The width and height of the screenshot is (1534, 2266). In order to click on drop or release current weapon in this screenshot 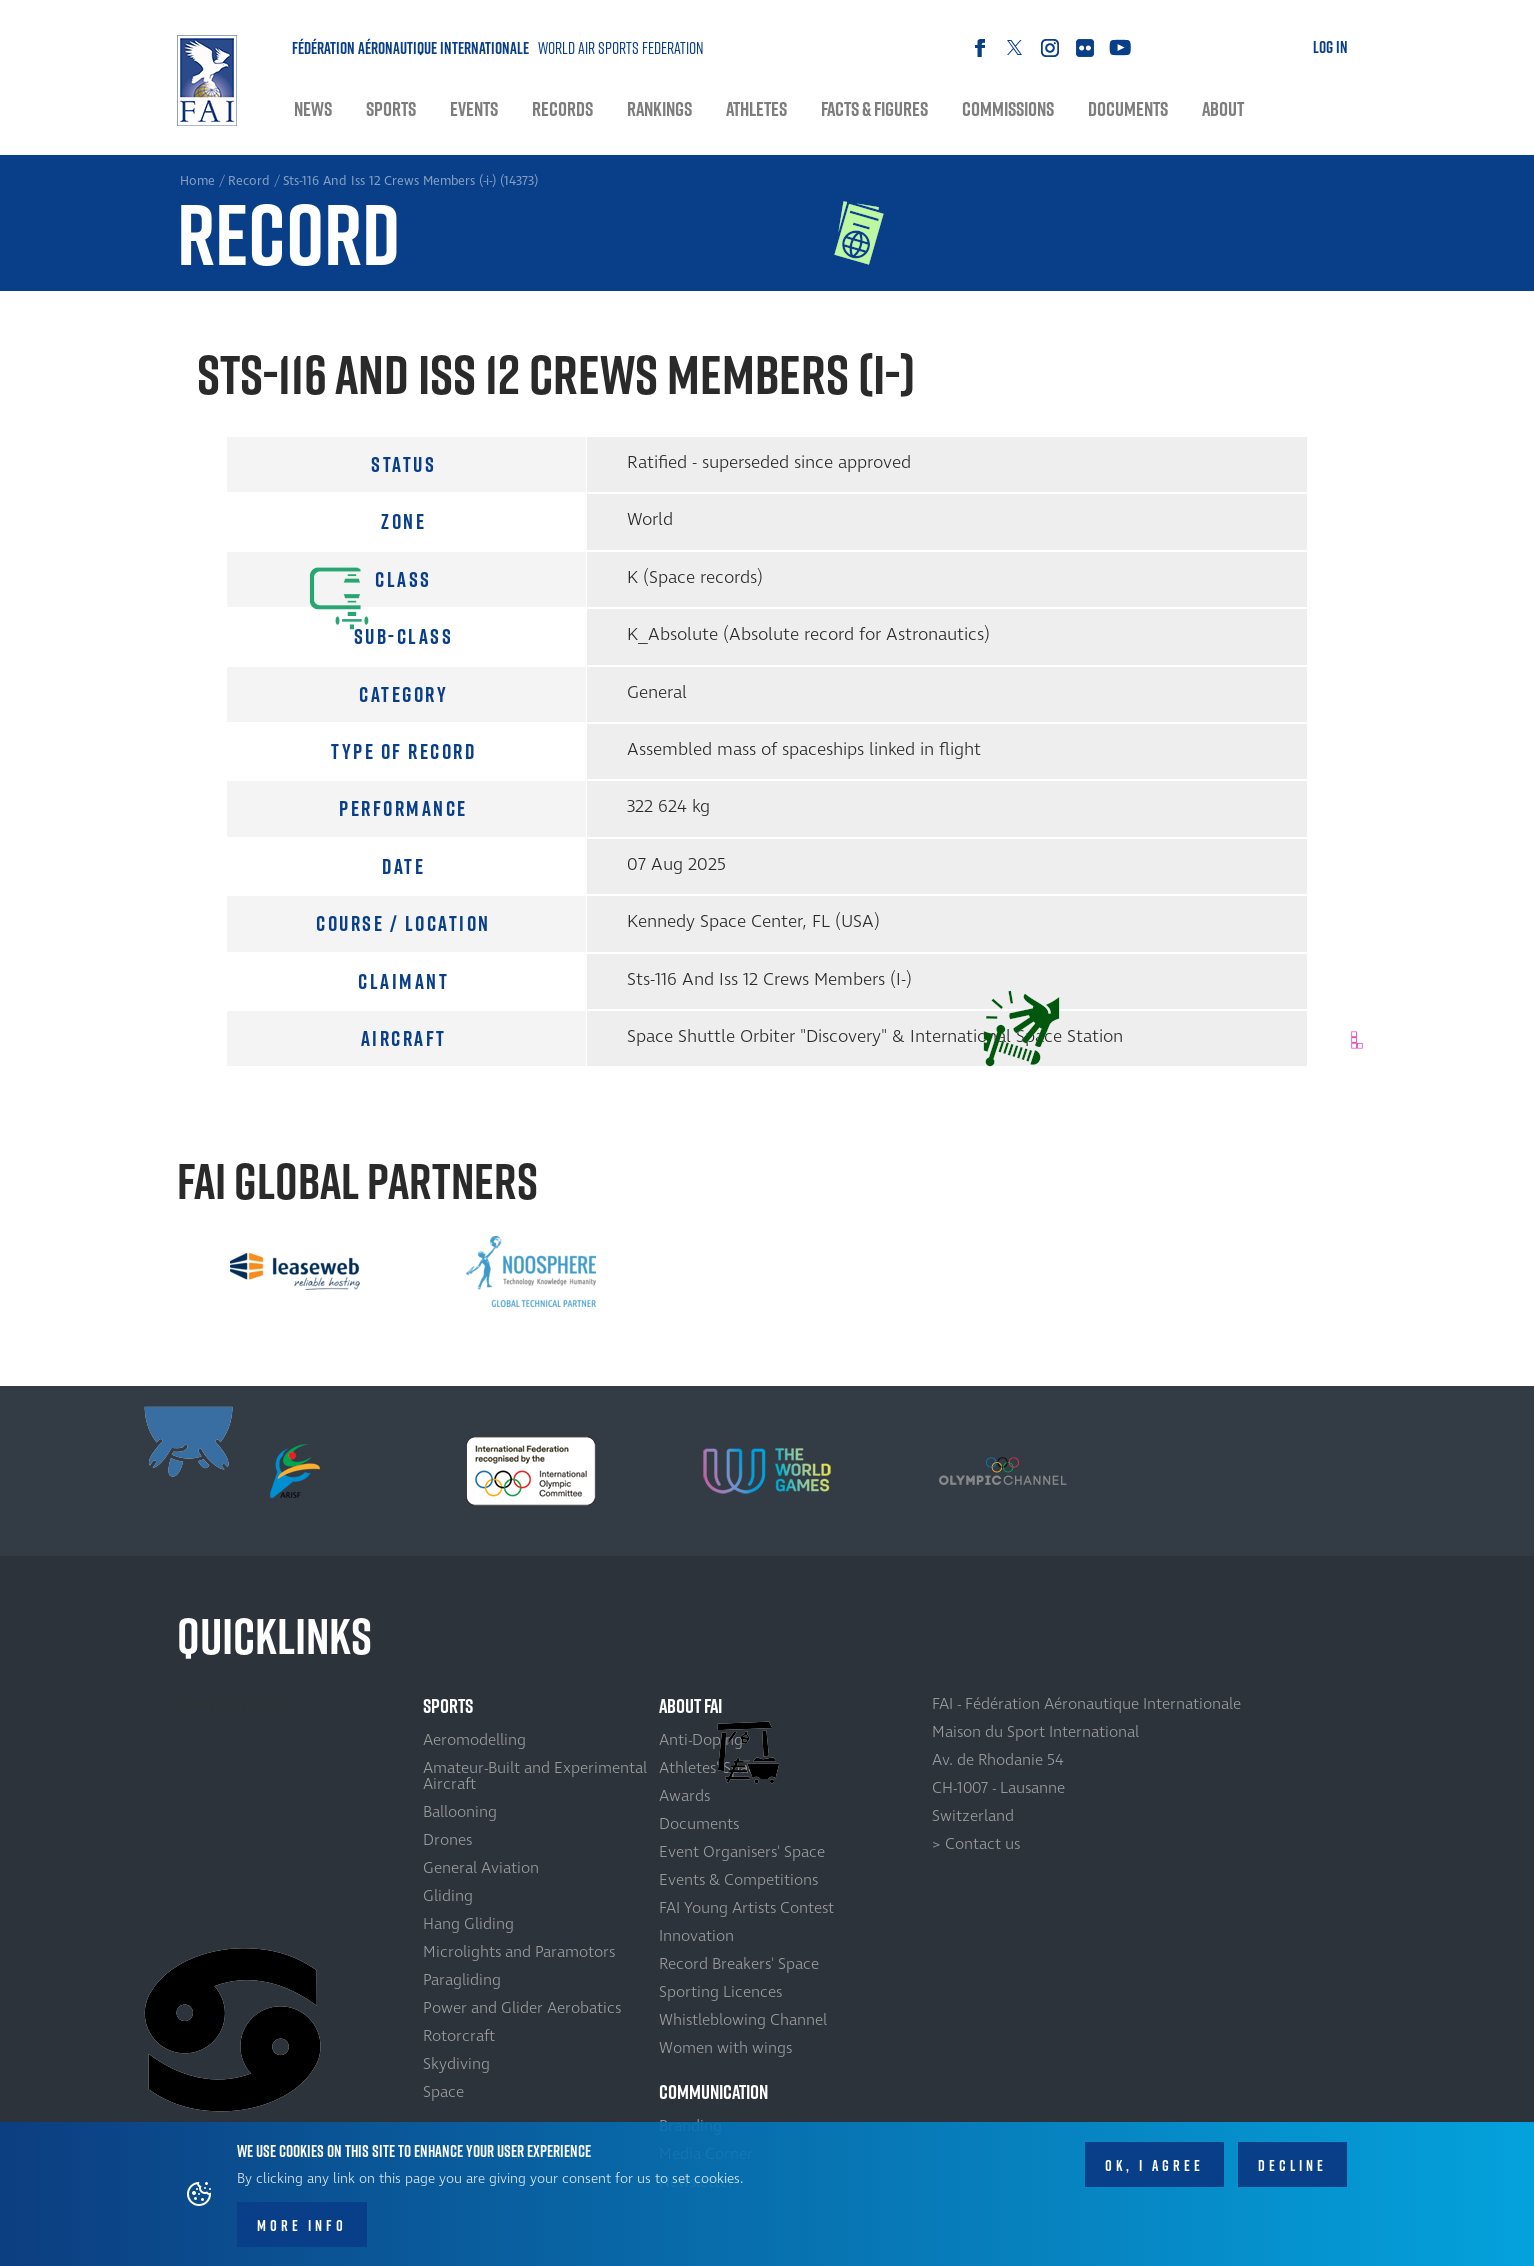, I will do `click(1021, 1028)`.